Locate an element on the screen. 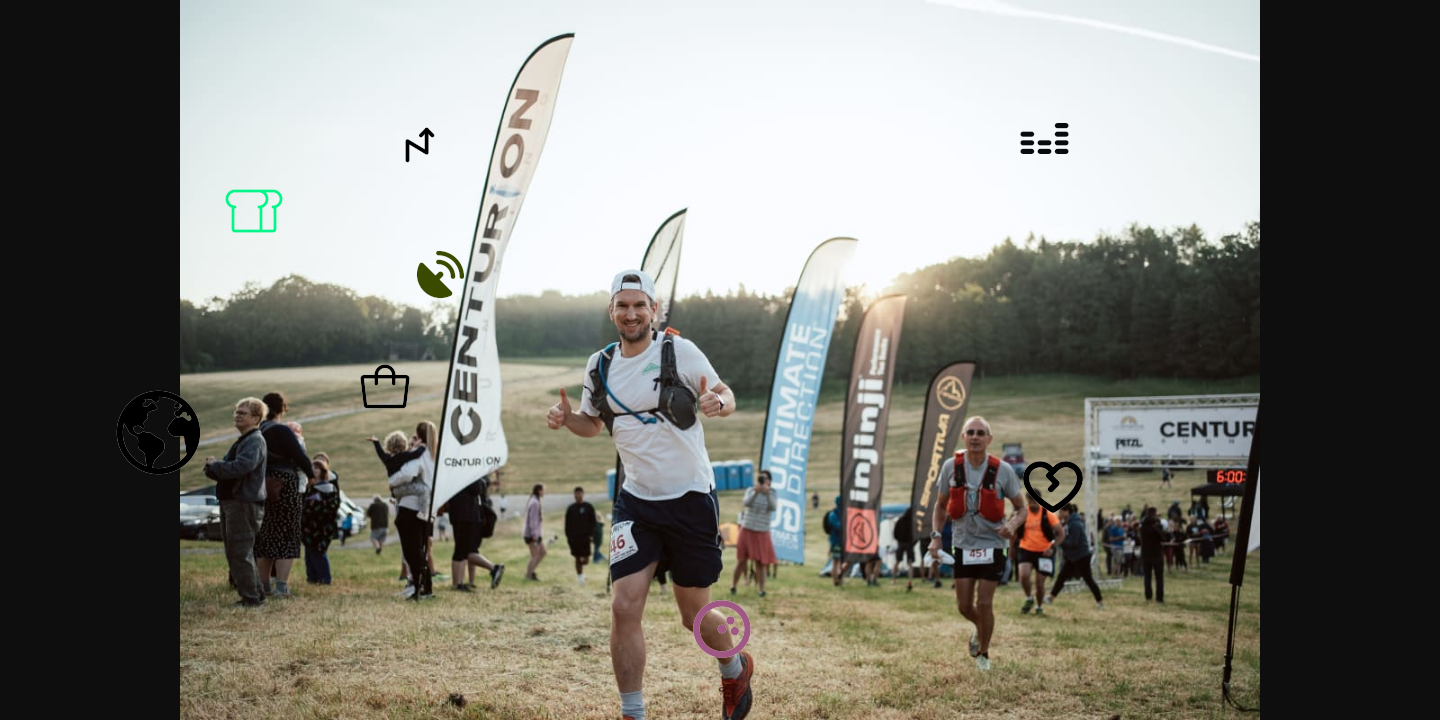  browse bakery or bread products is located at coordinates (255, 211).